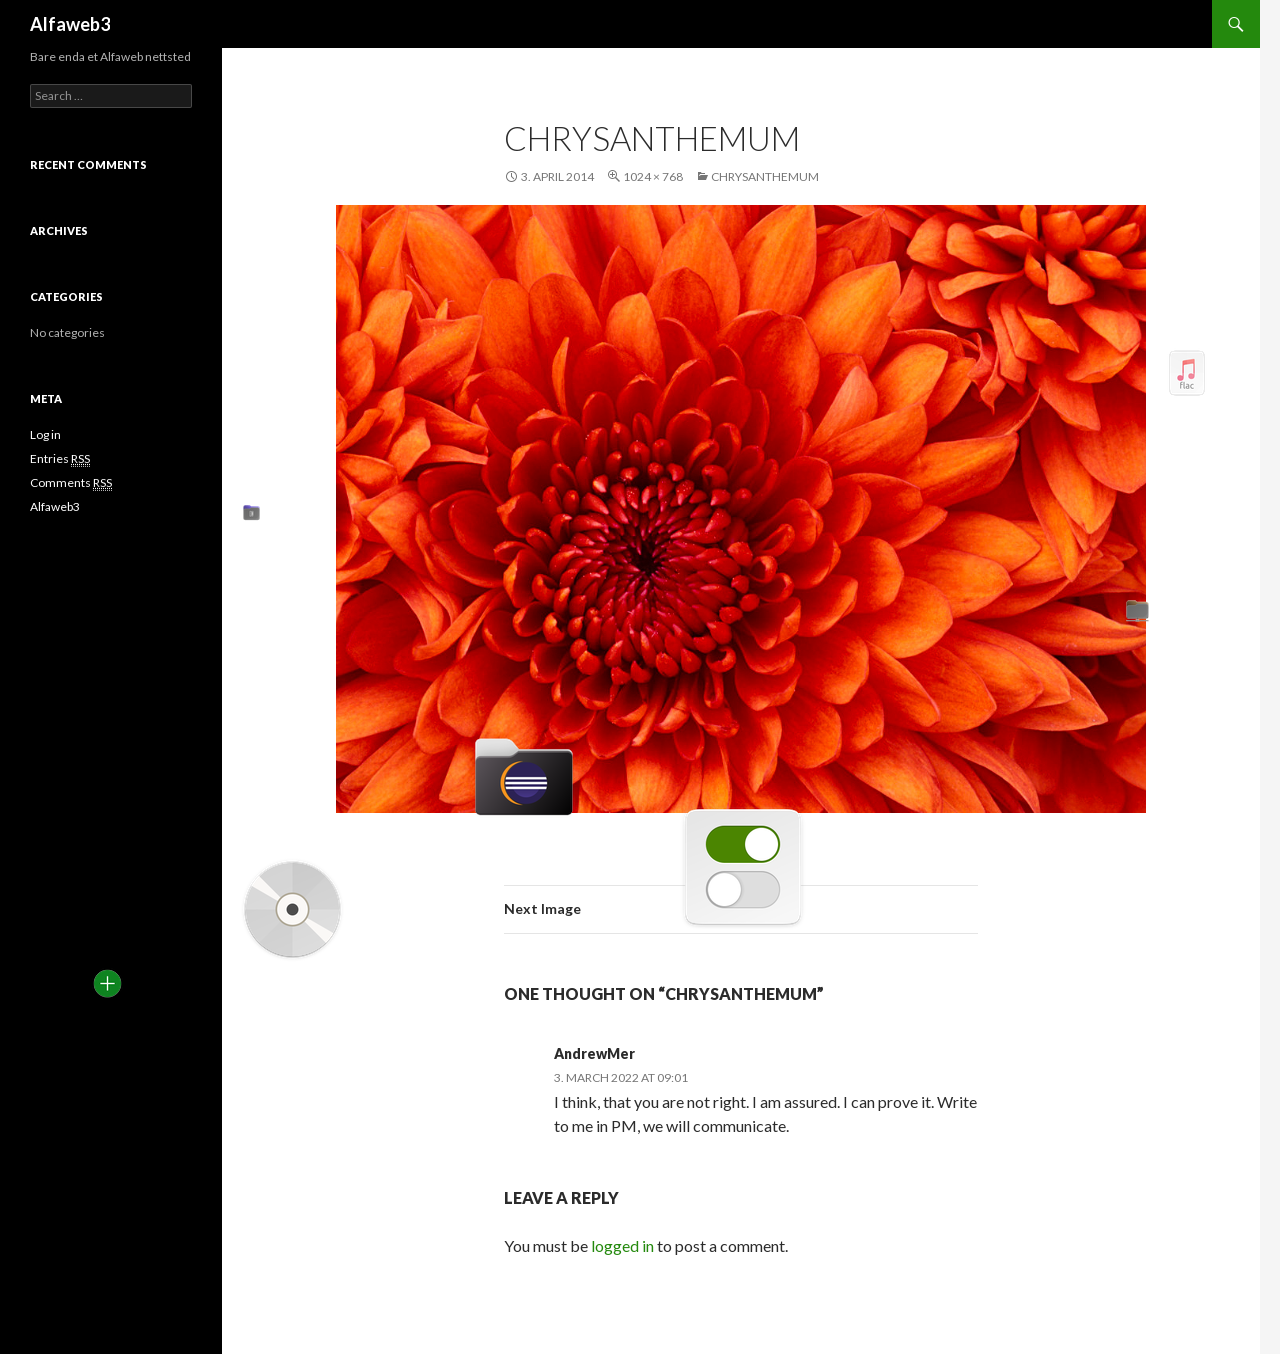 The image size is (1280, 1354). Describe the element at coordinates (292, 909) in the screenshot. I see `access CD-ROM drive or optical disc contents` at that location.